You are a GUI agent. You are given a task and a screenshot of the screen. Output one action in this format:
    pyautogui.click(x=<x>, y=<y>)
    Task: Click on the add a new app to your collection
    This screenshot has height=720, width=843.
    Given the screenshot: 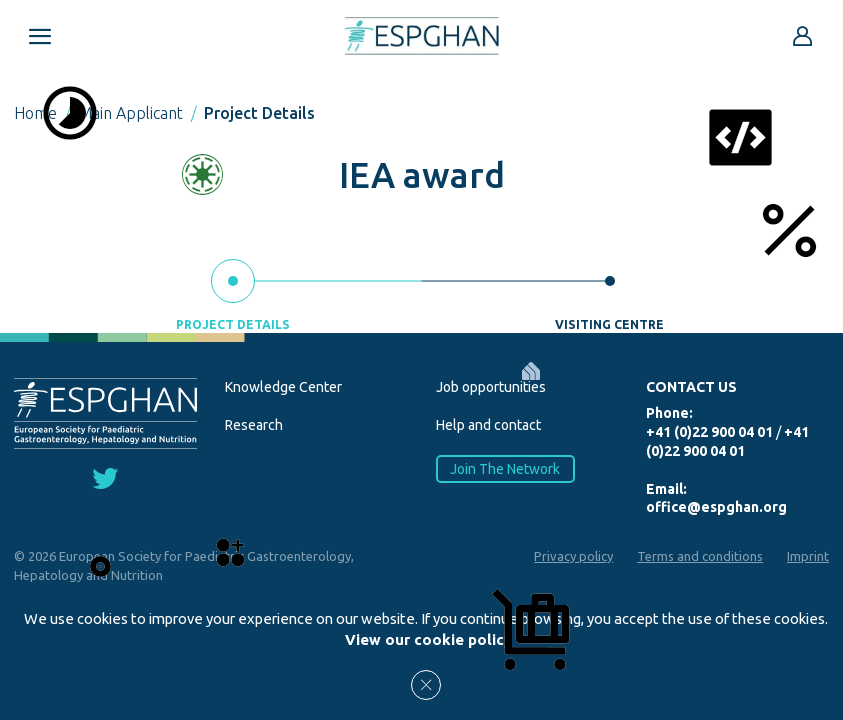 What is the action you would take?
    pyautogui.click(x=230, y=552)
    